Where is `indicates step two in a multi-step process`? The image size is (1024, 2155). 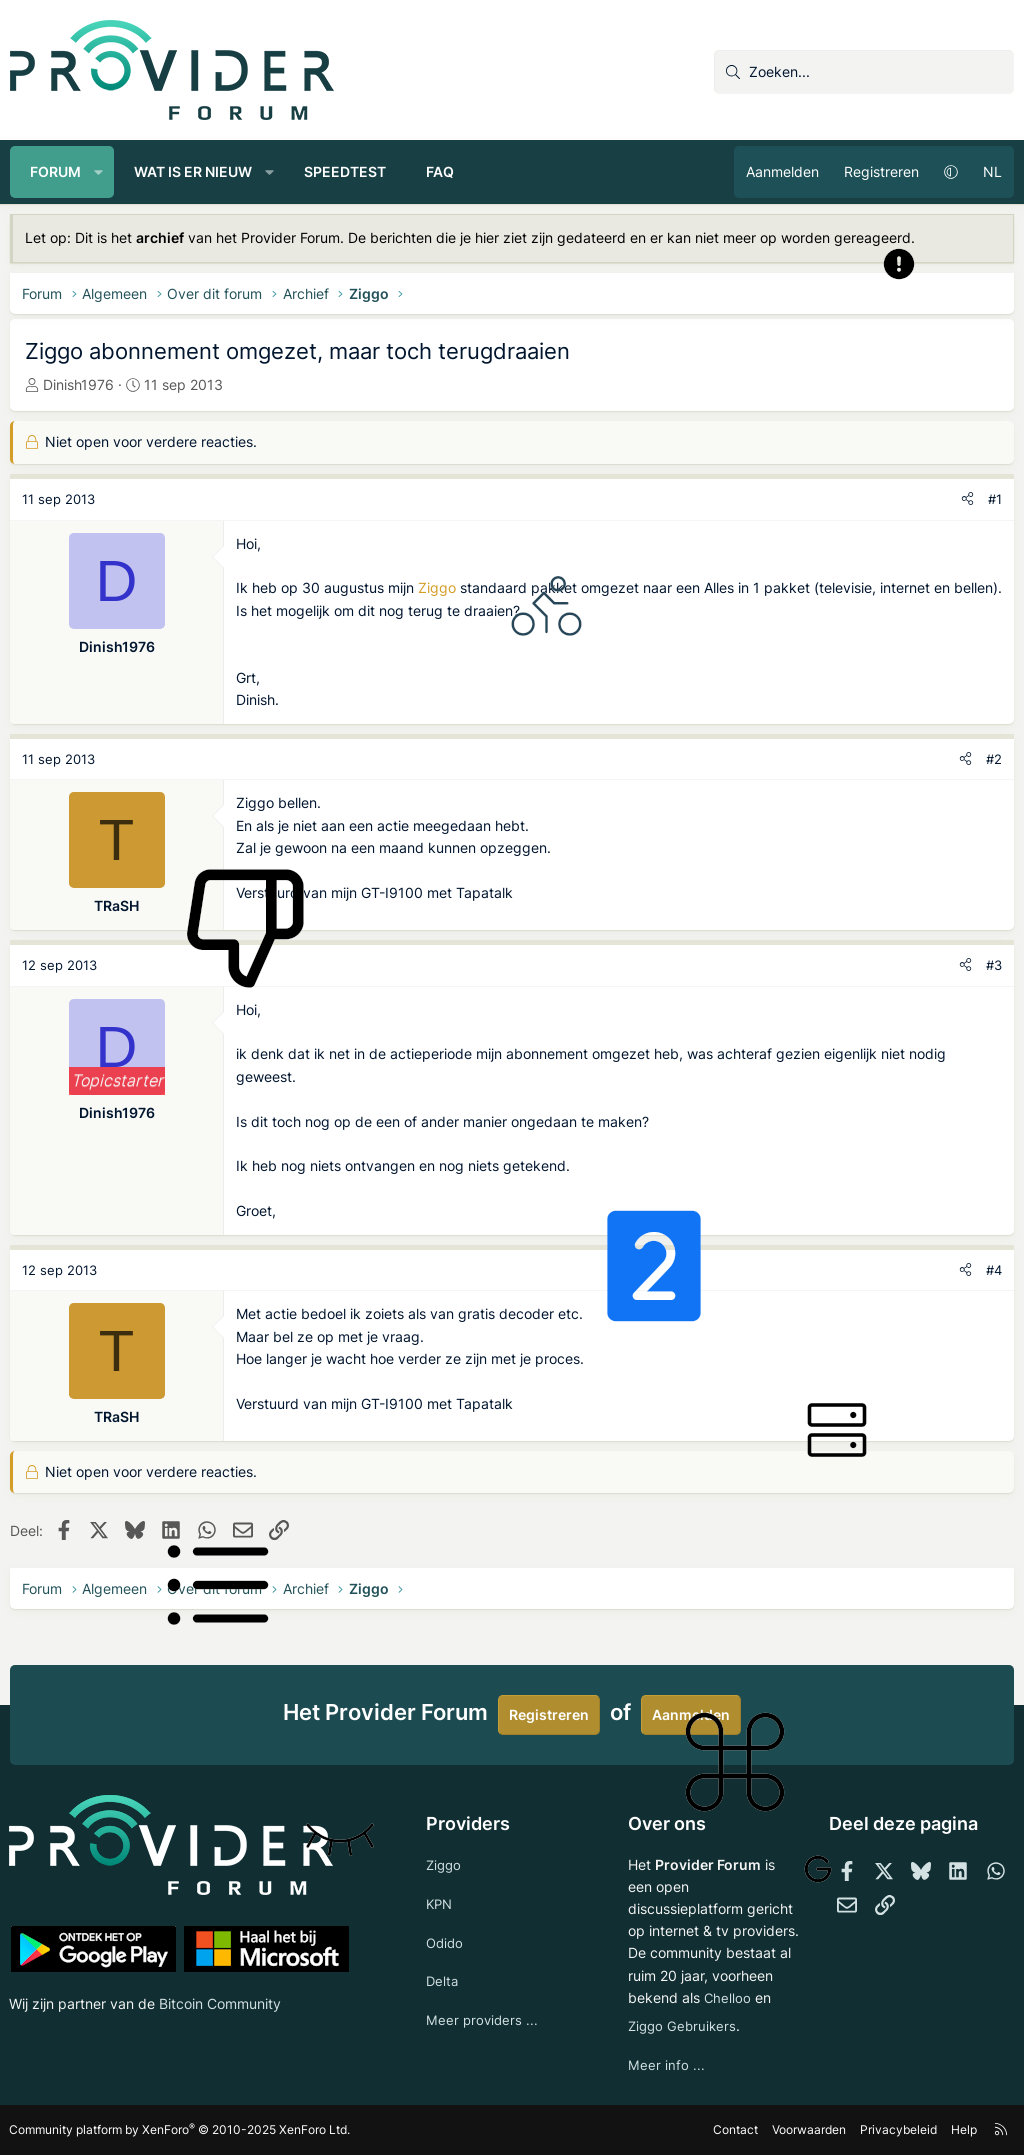 indicates step two in a multi-step process is located at coordinates (654, 1266).